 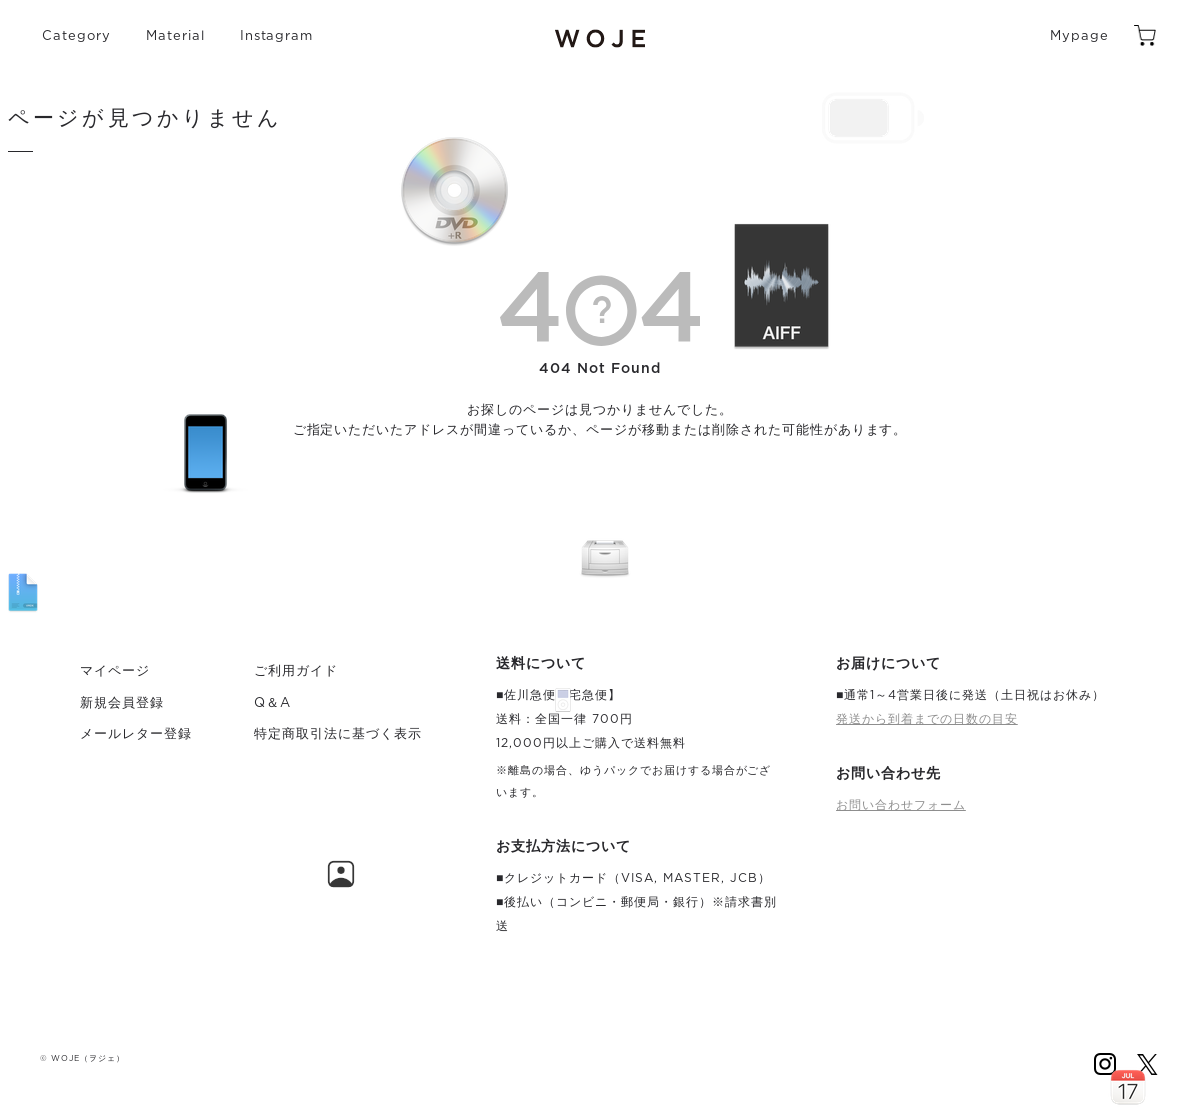 I want to click on print document using postscript printer, so click(x=605, y=558).